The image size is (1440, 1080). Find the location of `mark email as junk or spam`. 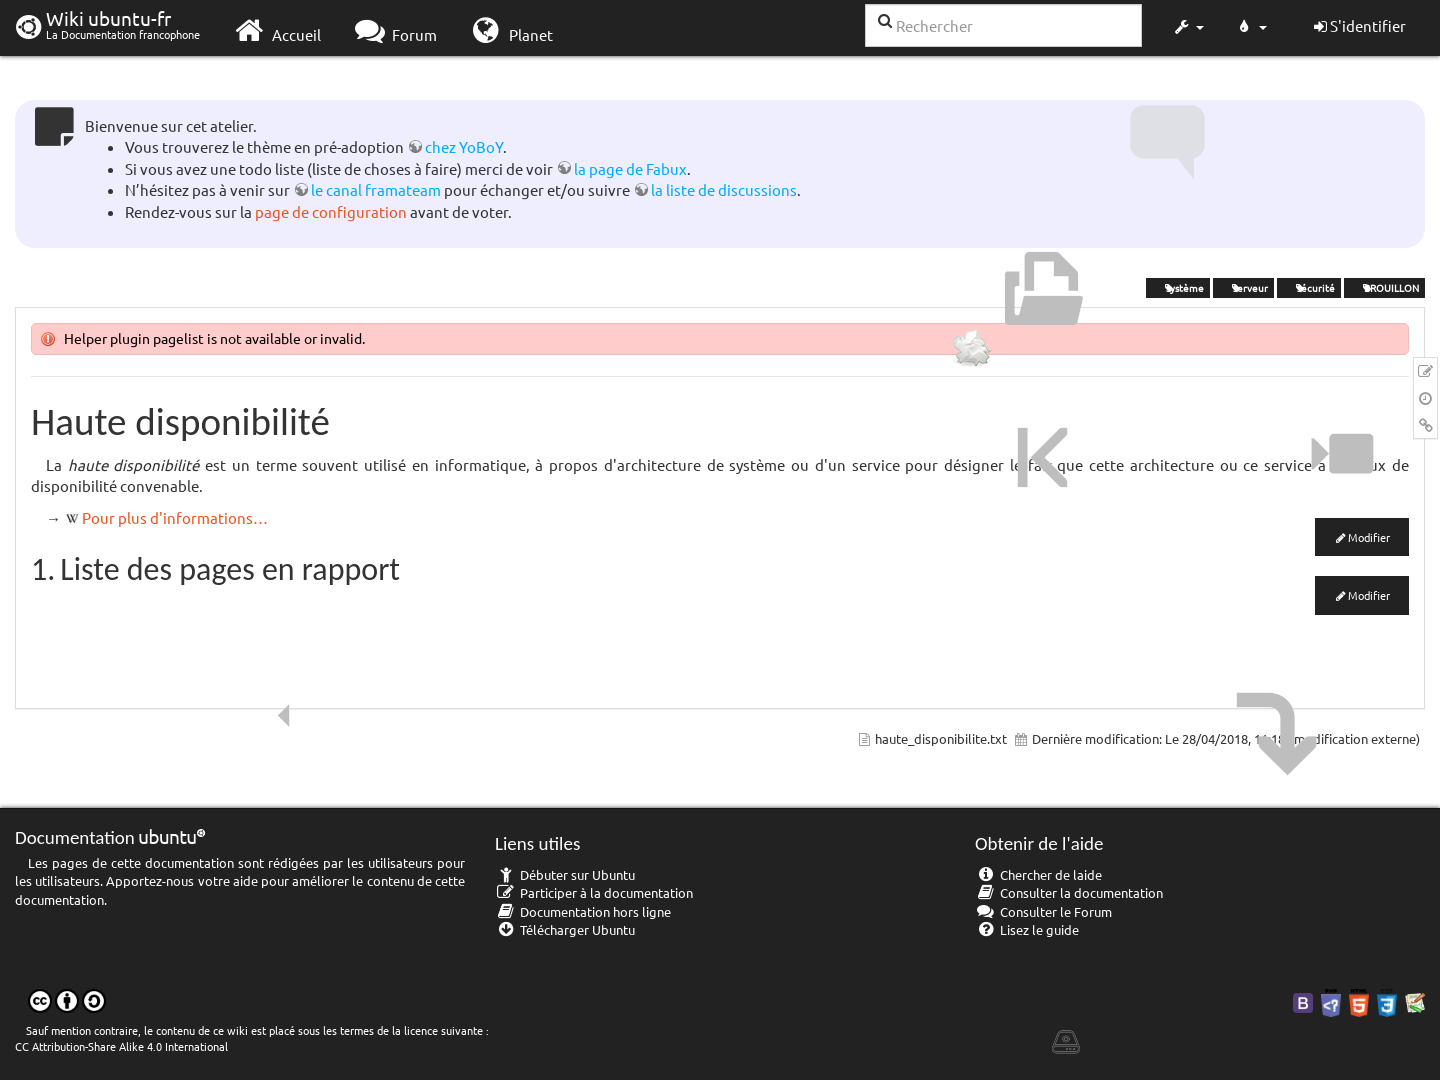

mark email as junk or spam is located at coordinates (972, 348).